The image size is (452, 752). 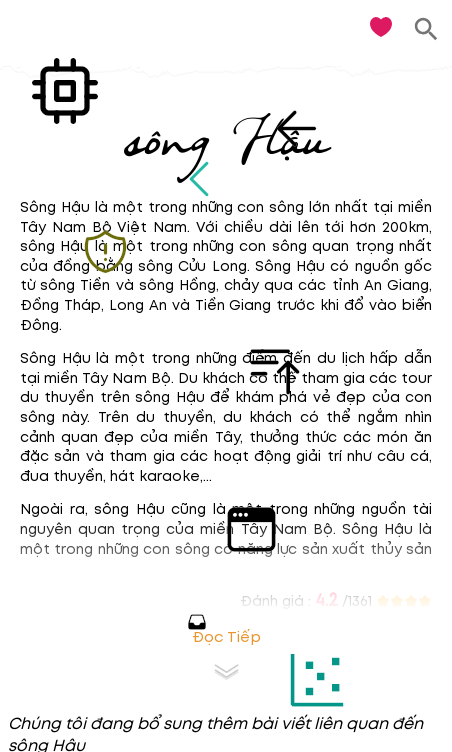 I want to click on security warning or alert detected, so click(x=105, y=251).